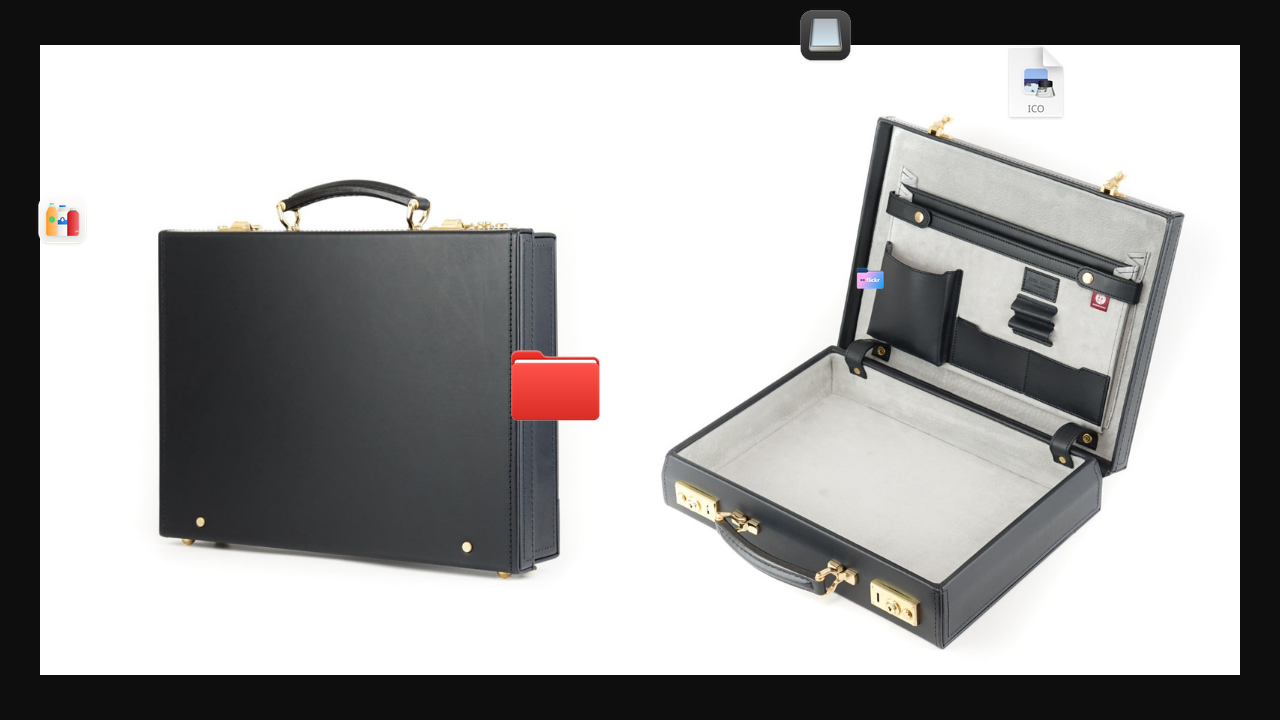 Image resolution: width=1280 pixels, height=720 pixels. I want to click on open folder containing flickr downloads or exports, so click(870, 279).